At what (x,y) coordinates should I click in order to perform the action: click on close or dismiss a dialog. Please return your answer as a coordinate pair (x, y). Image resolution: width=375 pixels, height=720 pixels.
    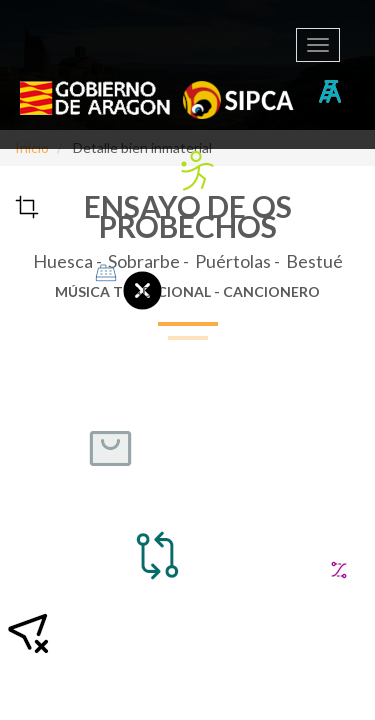
    Looking at the image, I should click on (142, 290).